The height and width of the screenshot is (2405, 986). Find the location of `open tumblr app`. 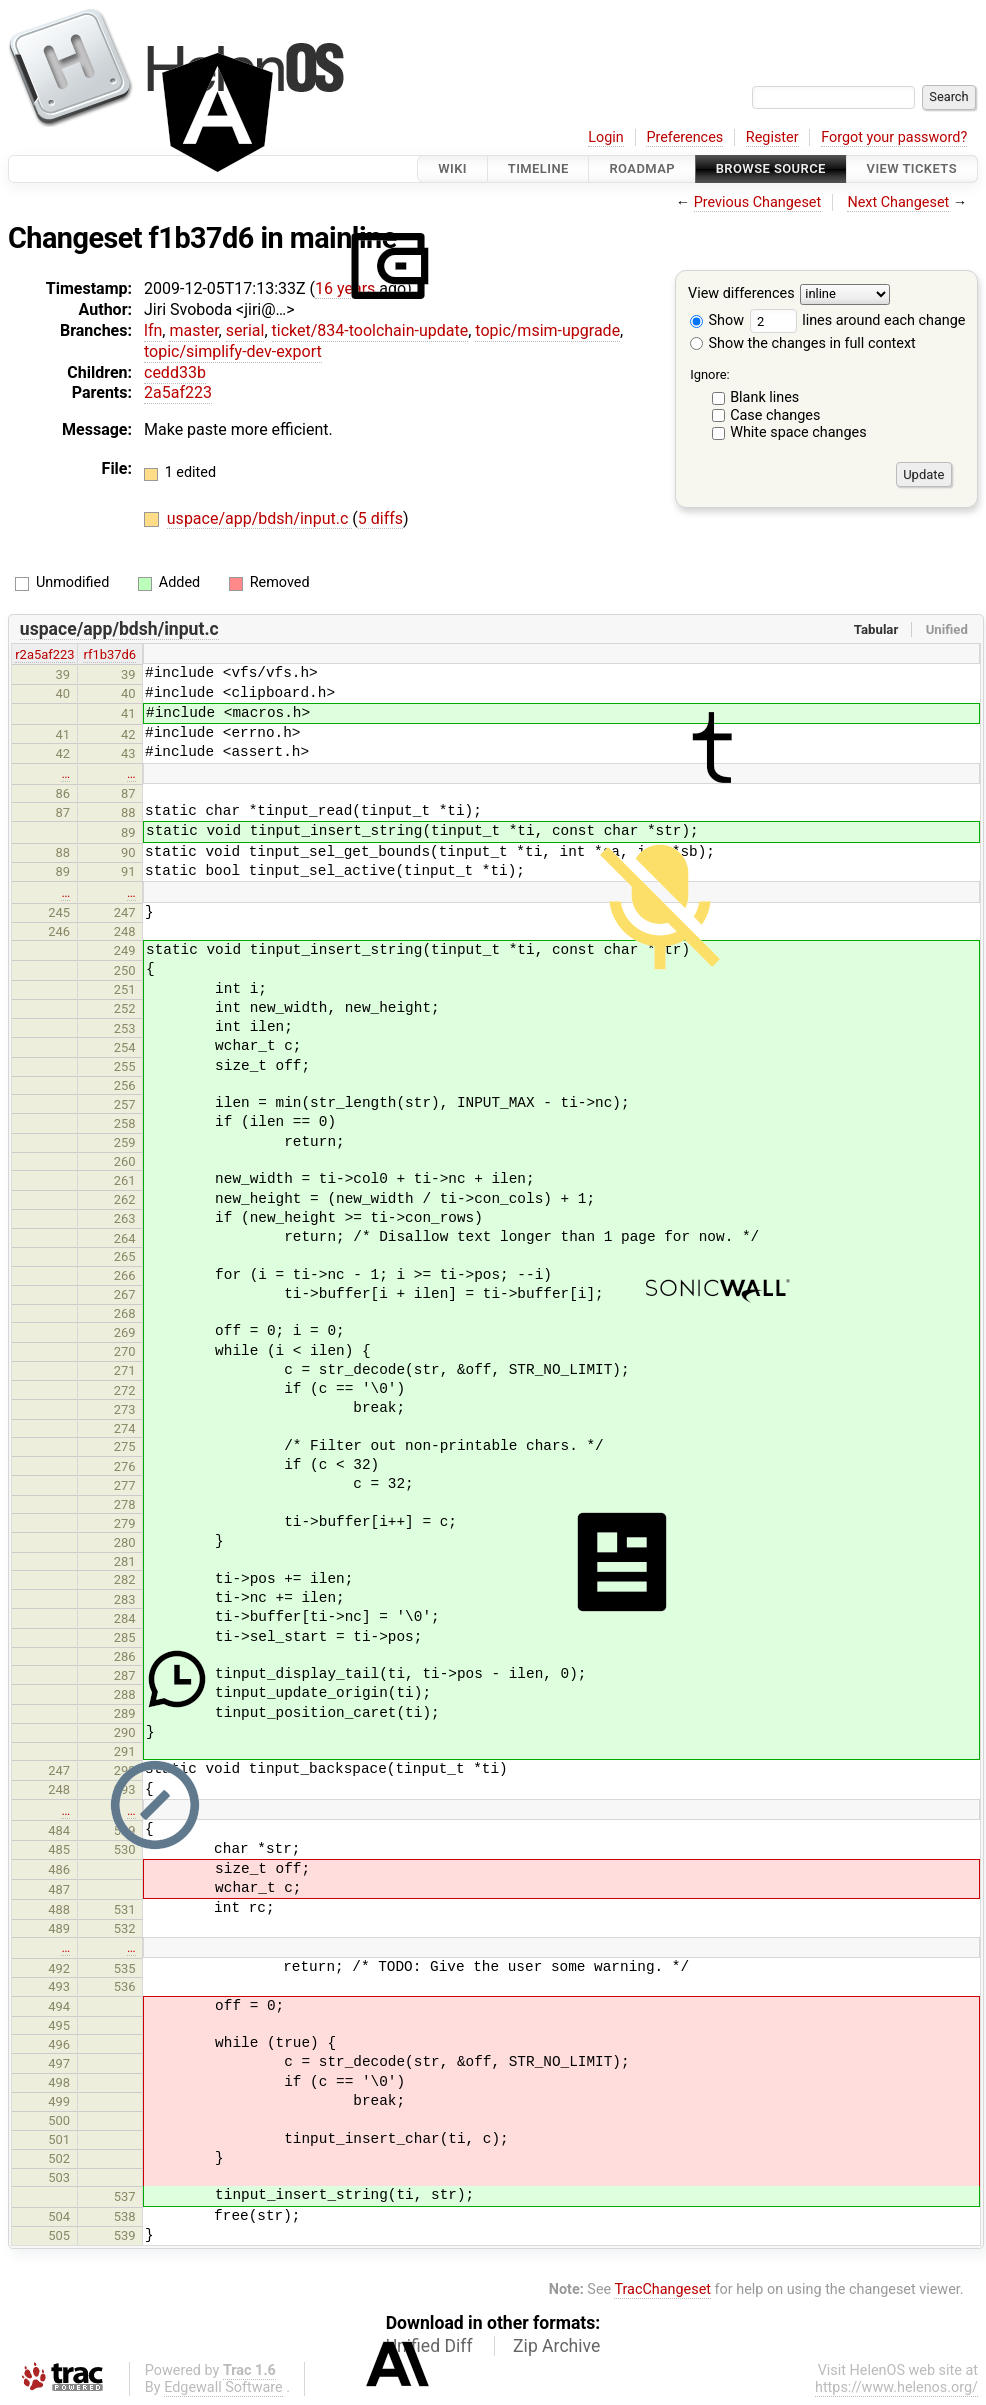

open tumblr app is located at coordinates (710, 747).